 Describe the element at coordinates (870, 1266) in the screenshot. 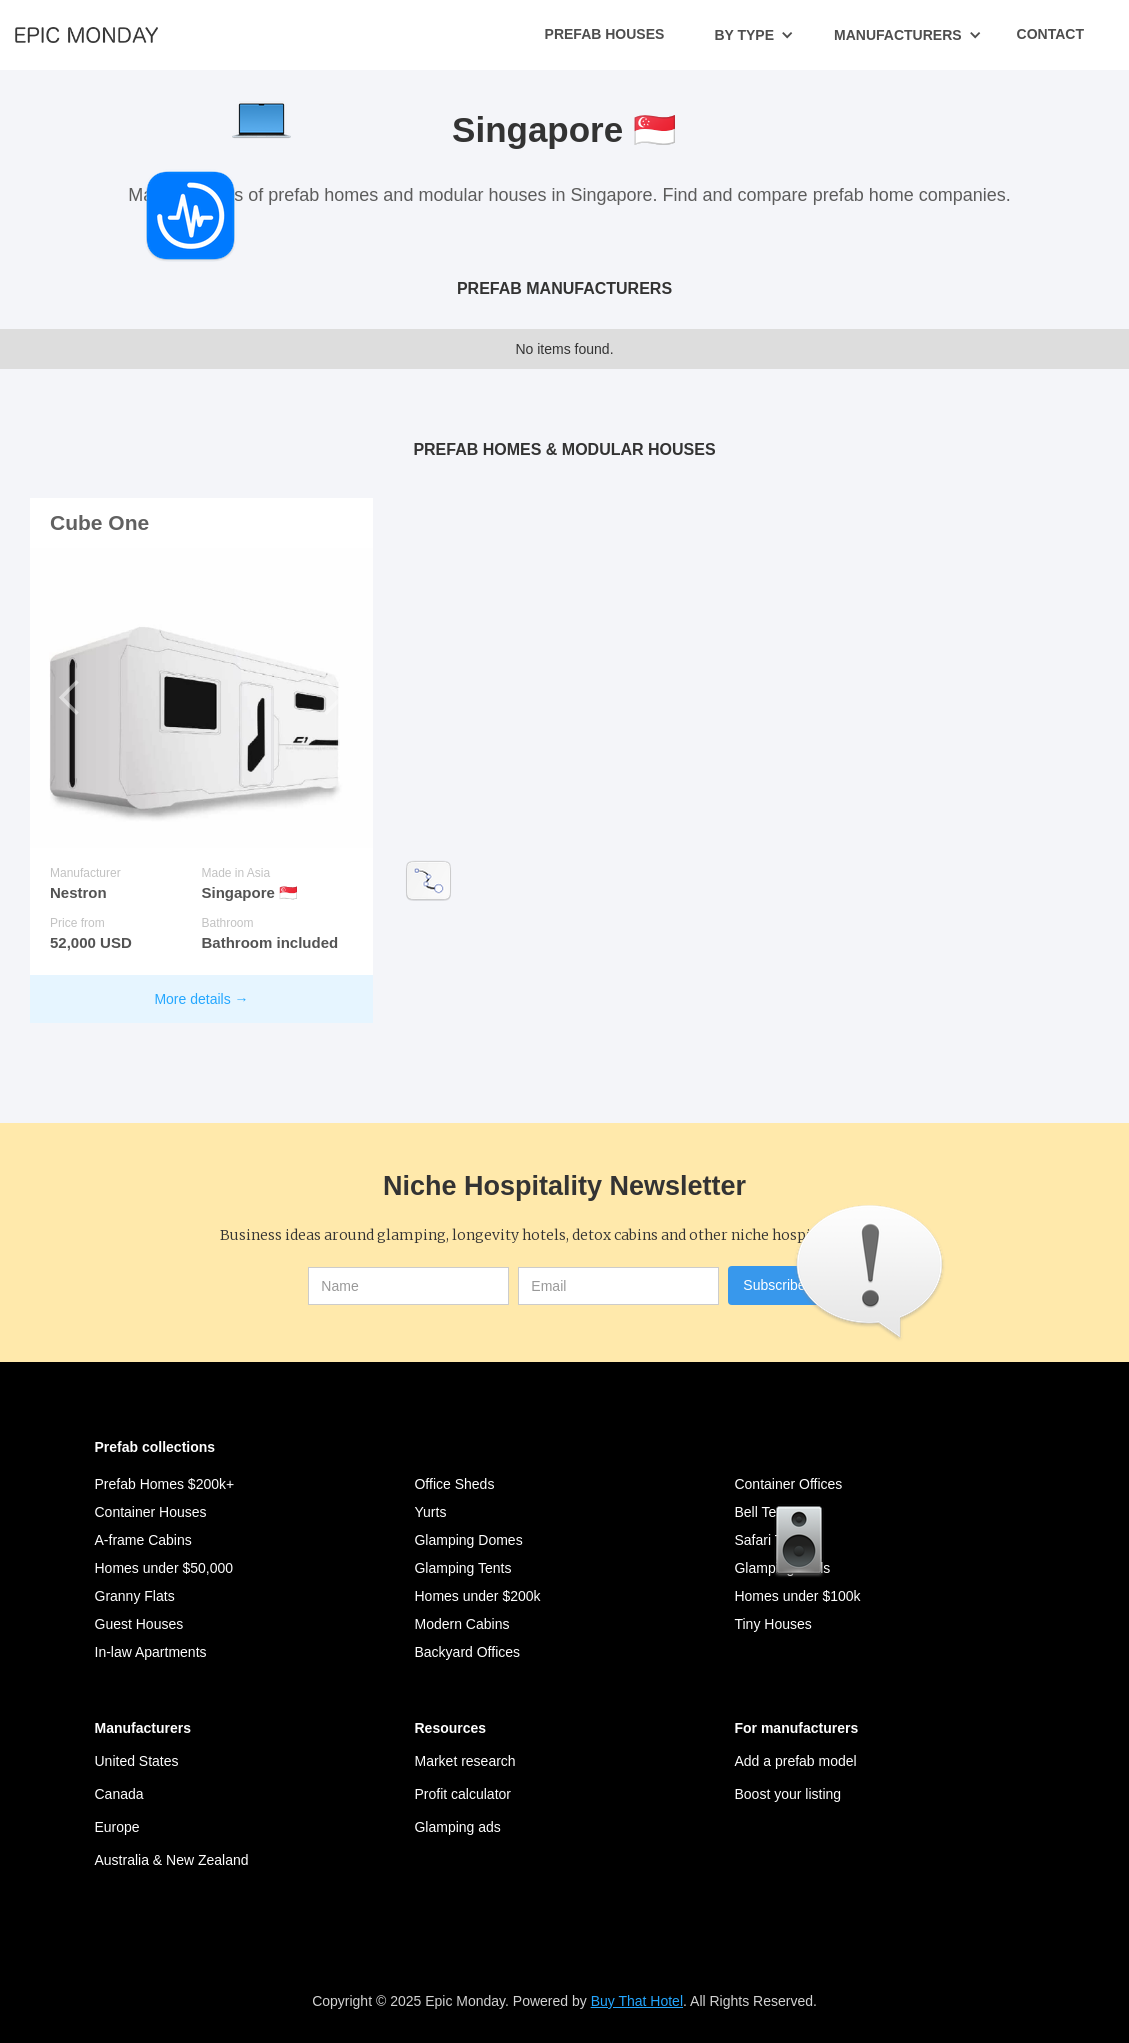

I see `indicates an important notification or alert message` at that location.